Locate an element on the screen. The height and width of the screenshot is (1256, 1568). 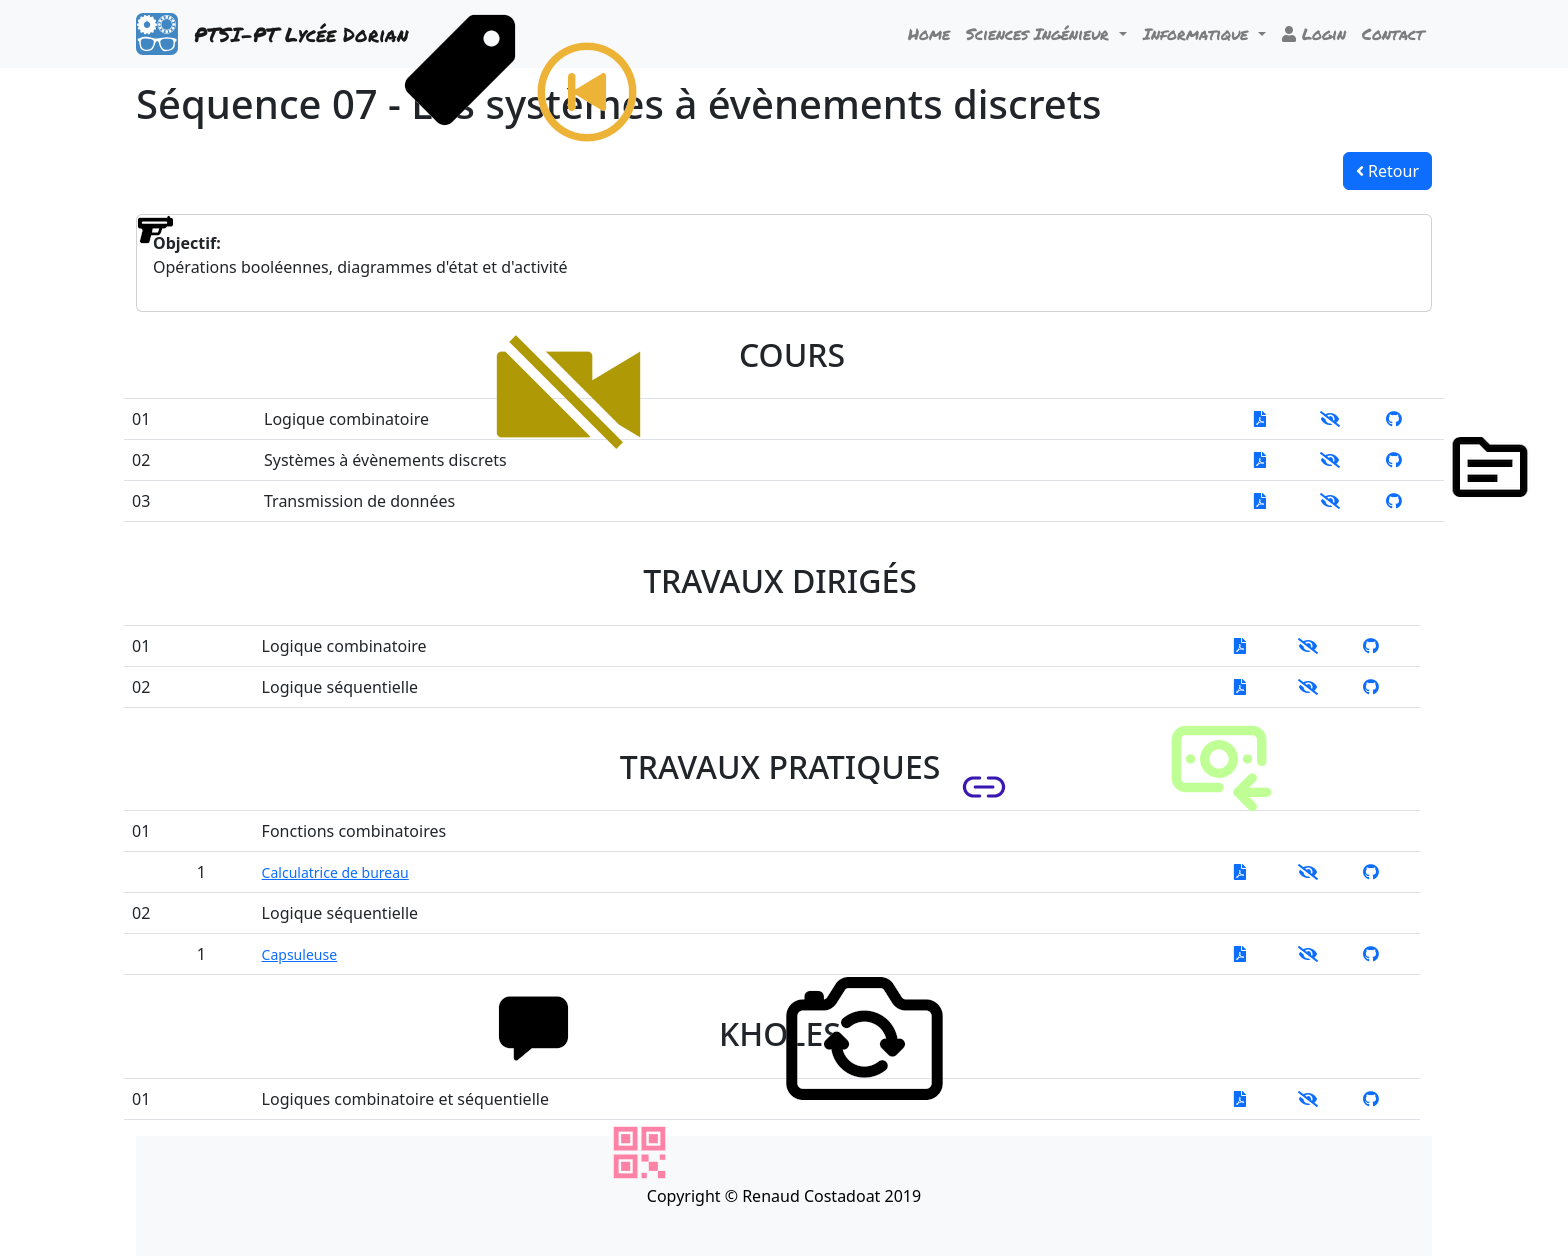
scan or generate a QR code is located at coordinates (639, 1152).